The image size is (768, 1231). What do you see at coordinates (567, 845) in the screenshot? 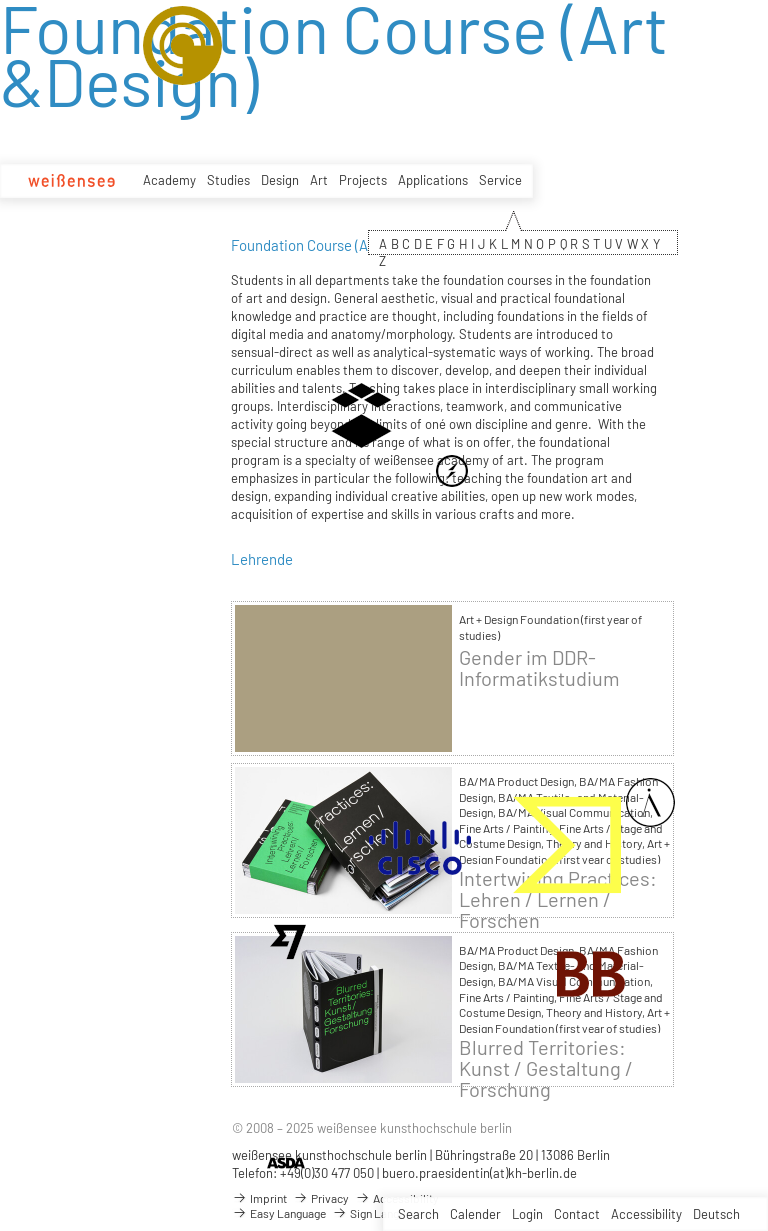
I see `open virustotal malware scanning service` at bounding box center [567, 845].